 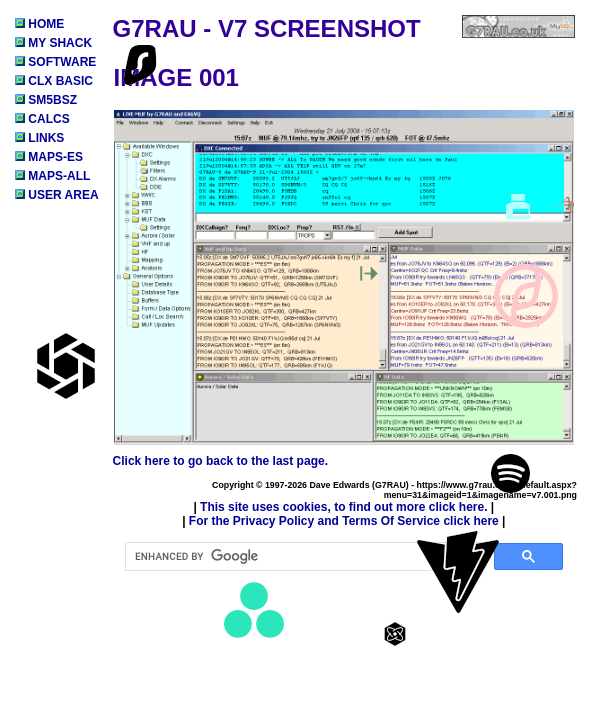 I want to click on julia programming language logo, so click(x=254, y=610).